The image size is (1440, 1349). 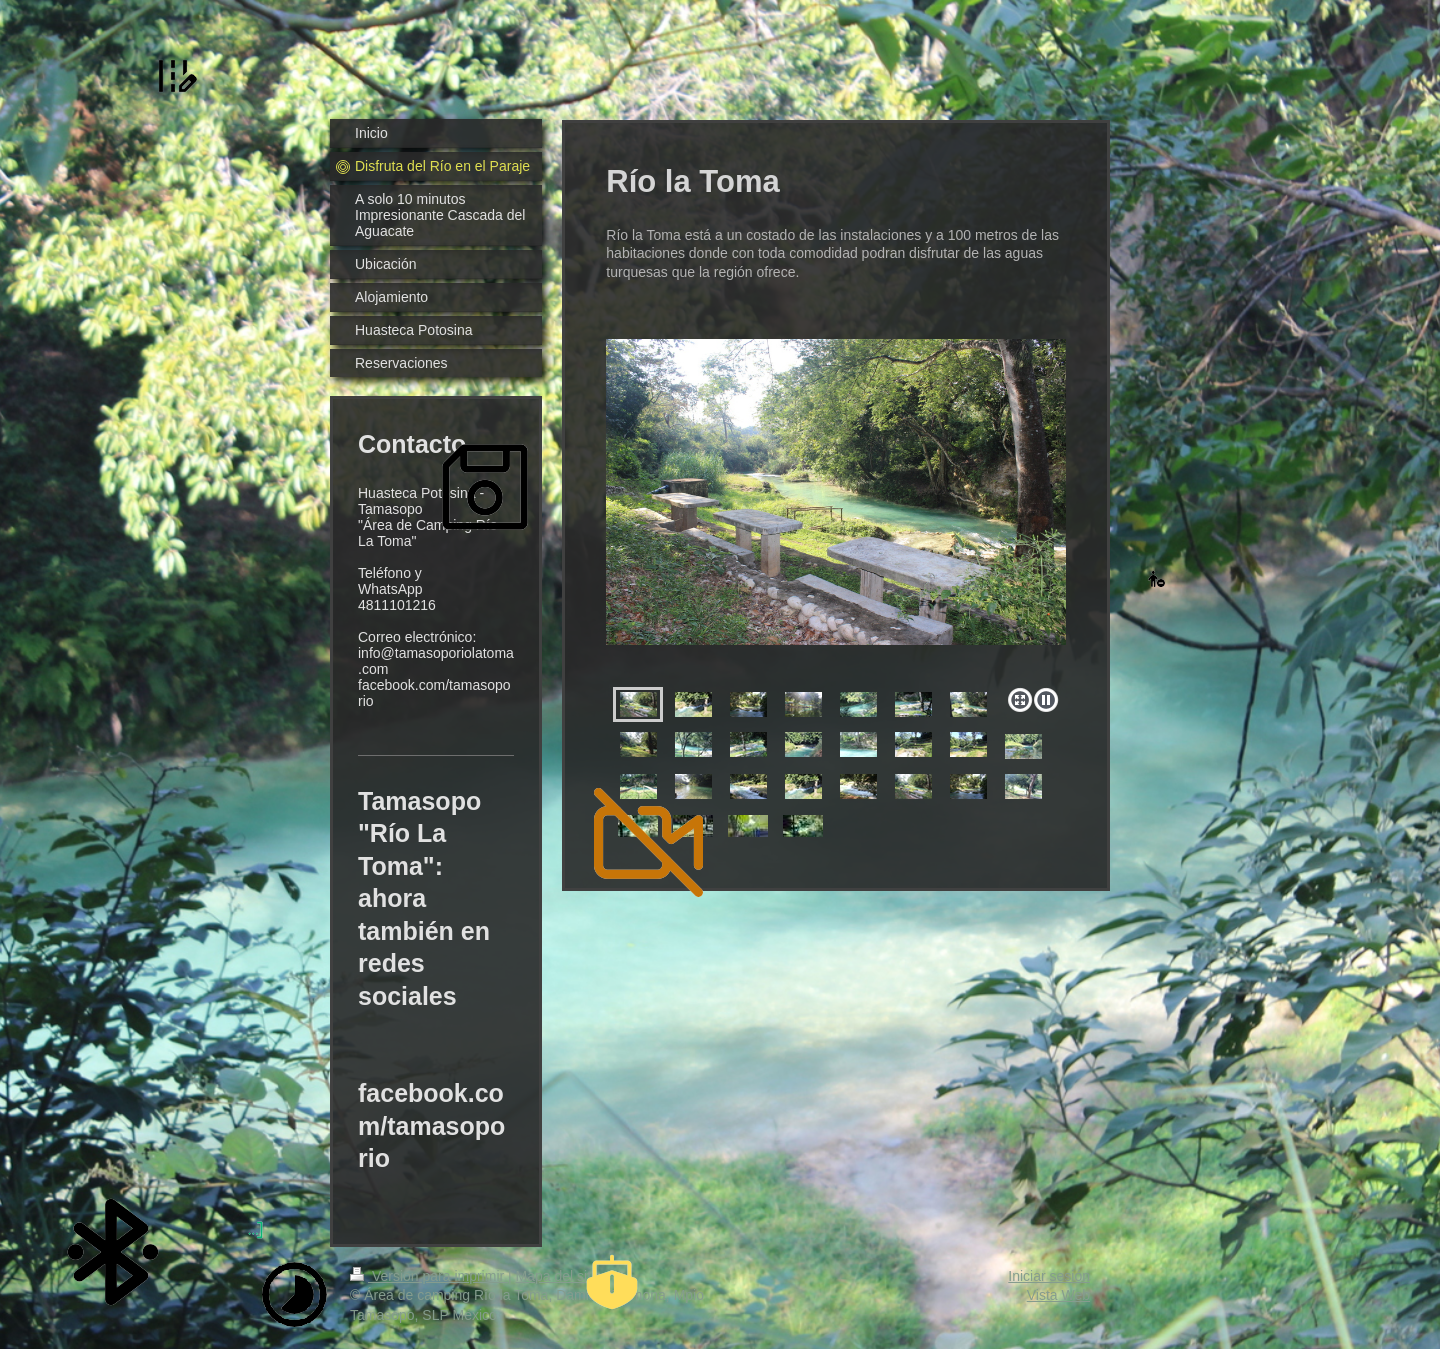 What do you see at coordinates (612, 1282) in the screenshot?
I see `access boat or ferry services` at bounding box center [612, 1282].